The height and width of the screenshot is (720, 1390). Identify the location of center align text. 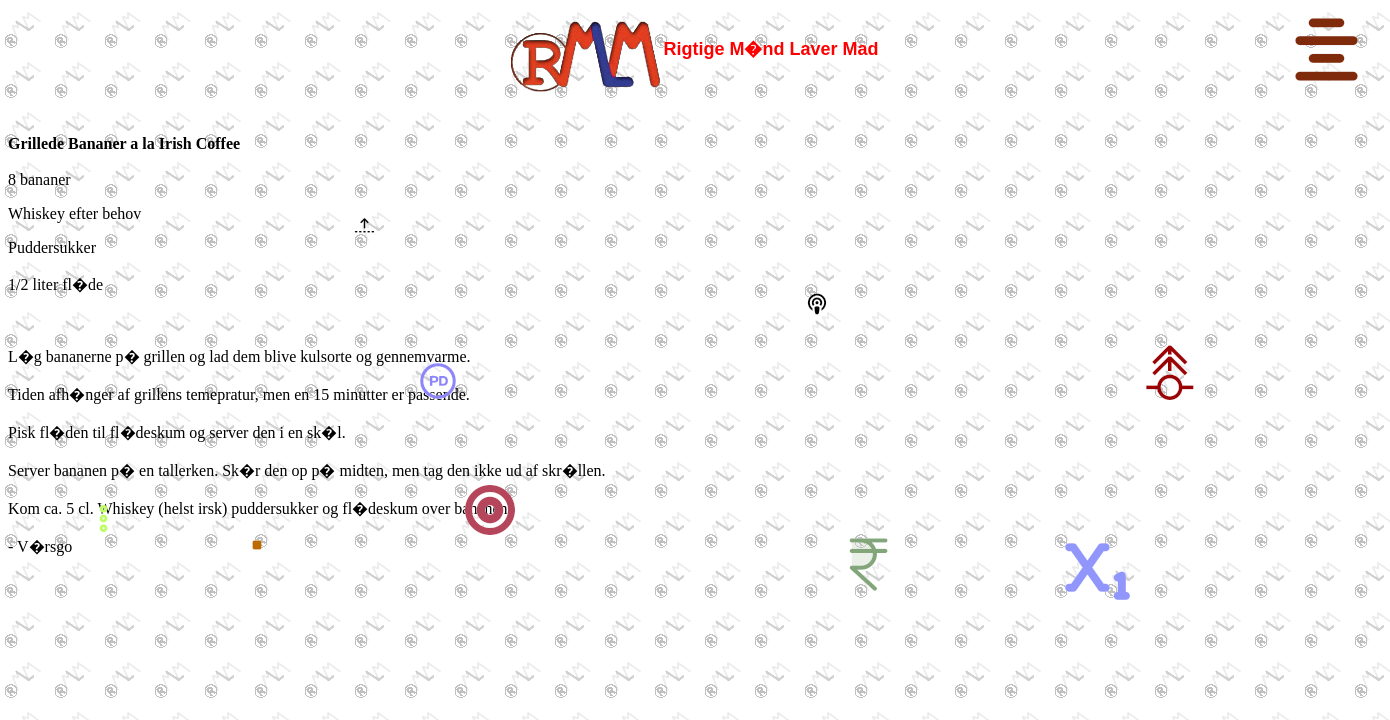
(1326, 49).